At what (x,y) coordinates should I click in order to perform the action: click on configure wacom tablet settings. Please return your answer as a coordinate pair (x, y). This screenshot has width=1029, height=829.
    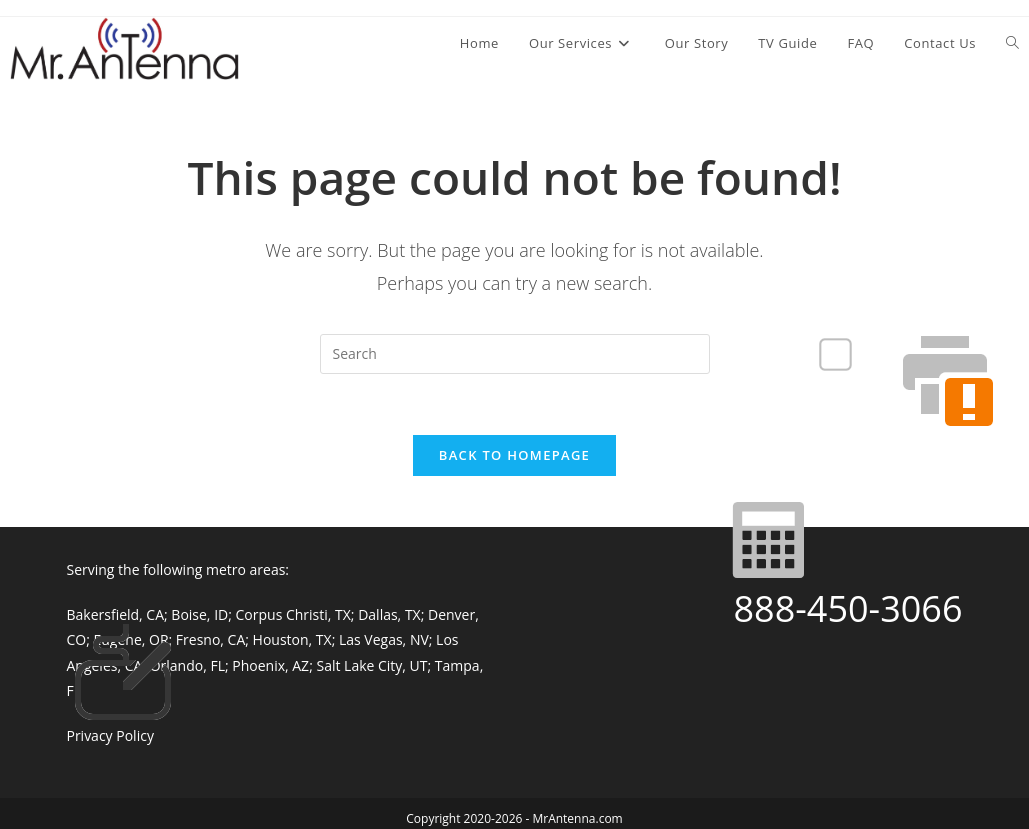
    Looking at the image, I should click on (123, 672).